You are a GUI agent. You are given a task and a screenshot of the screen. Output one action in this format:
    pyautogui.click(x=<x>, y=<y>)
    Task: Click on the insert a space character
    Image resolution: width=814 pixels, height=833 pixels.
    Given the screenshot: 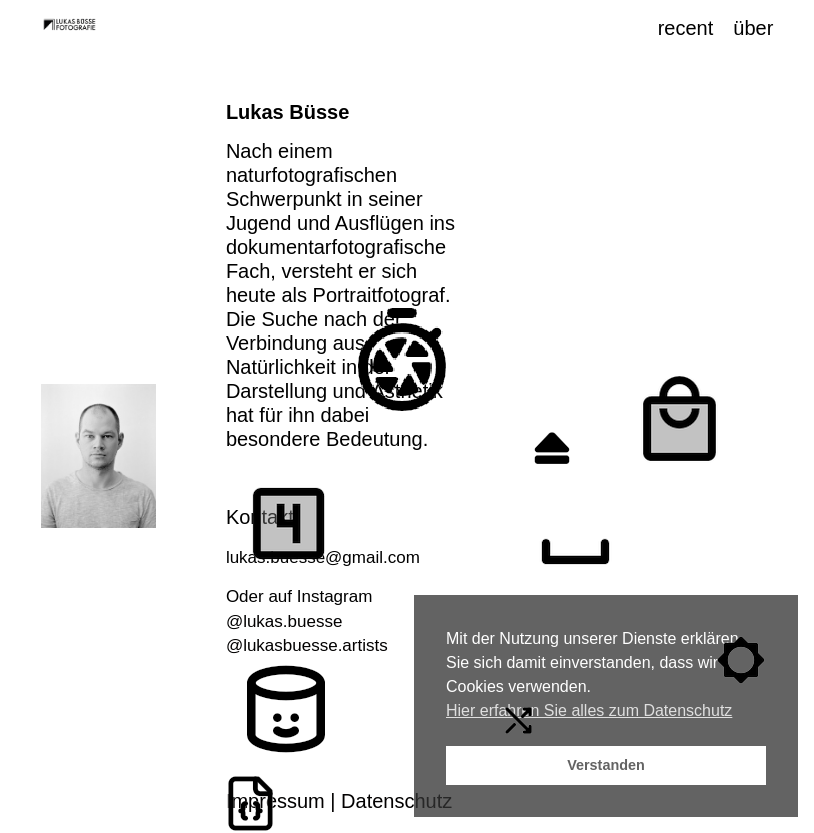 What is the action you would take?
    pyautogui.click(x=575, y=551)
    